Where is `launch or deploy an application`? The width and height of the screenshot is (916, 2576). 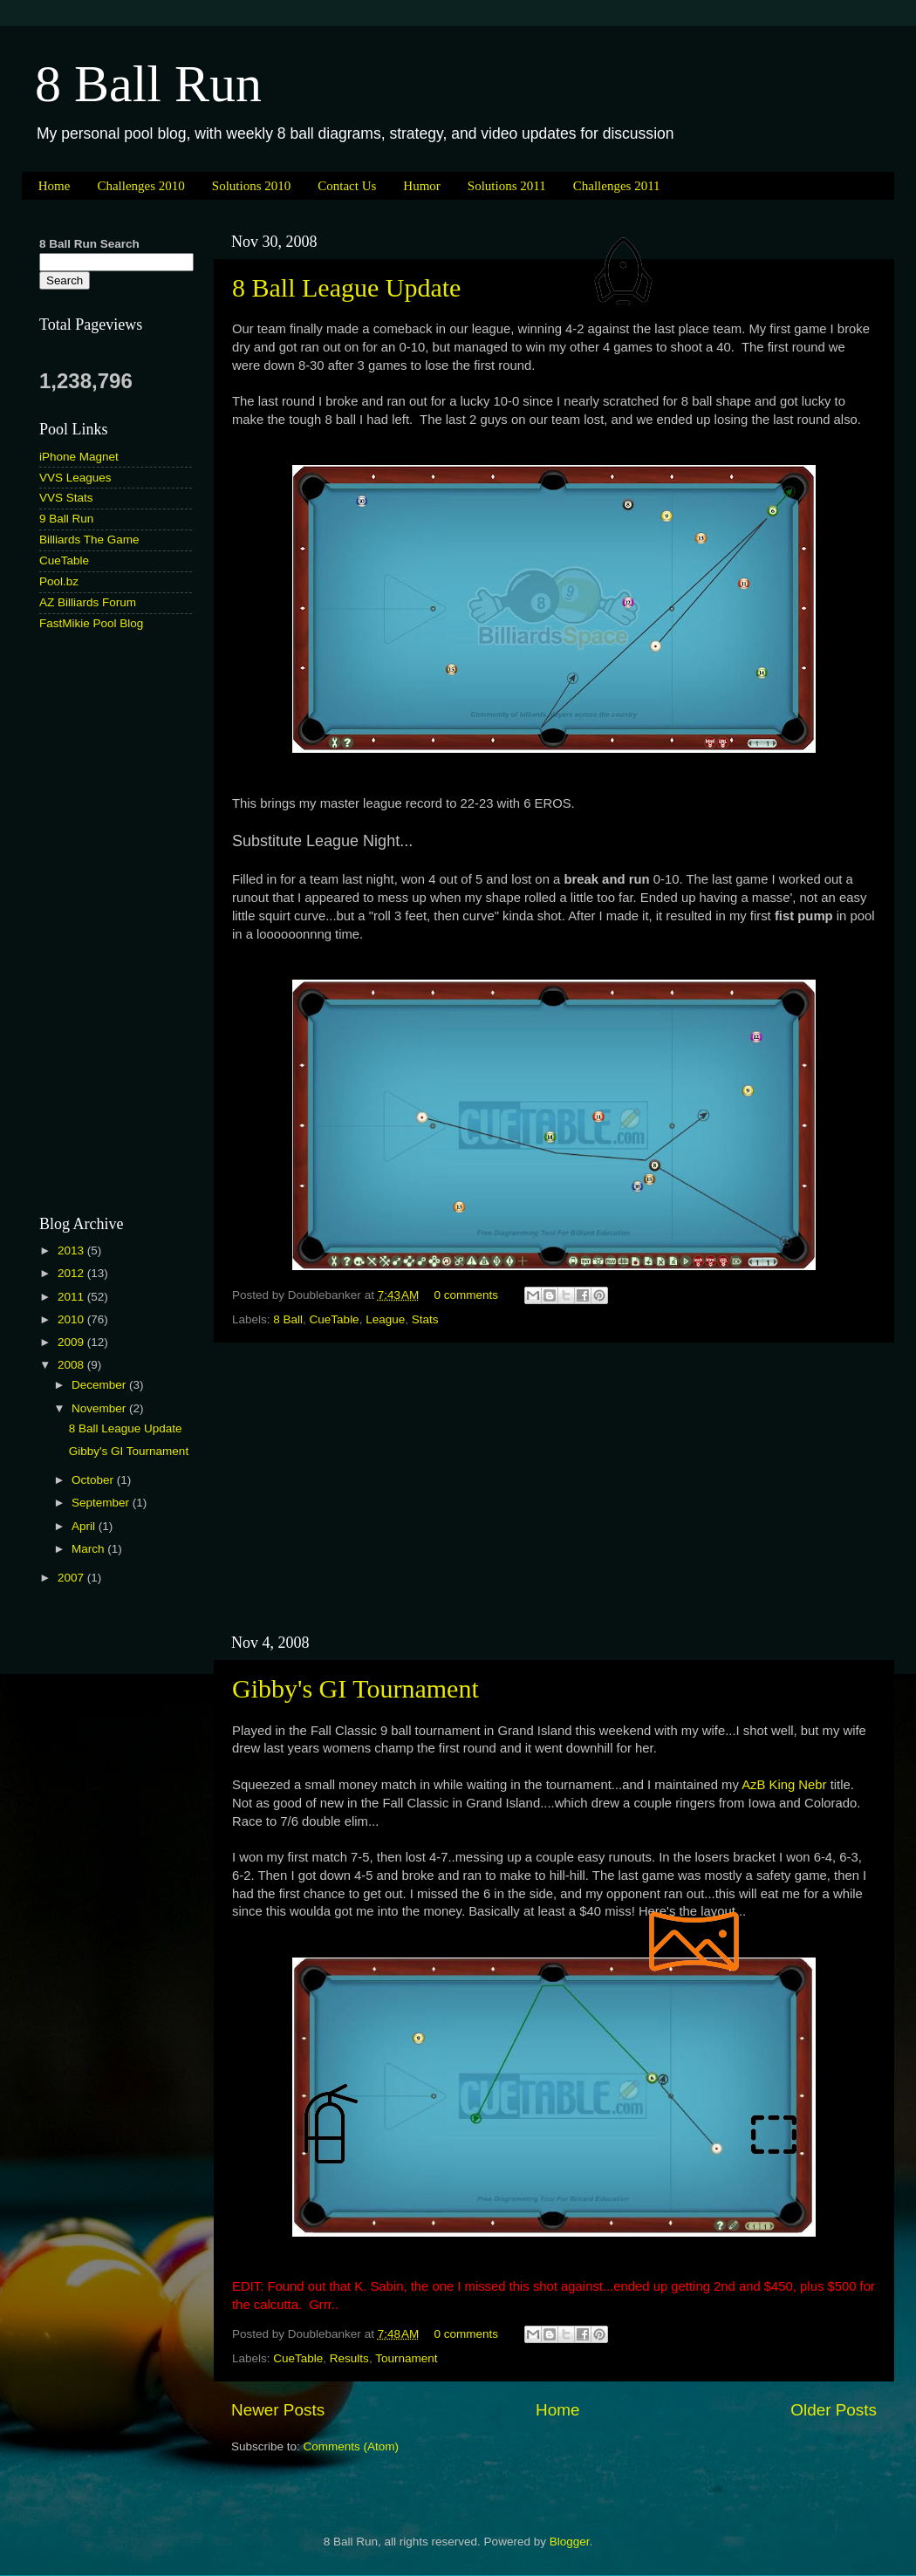 launch or deploy an application is located at coordinates (623, 273).